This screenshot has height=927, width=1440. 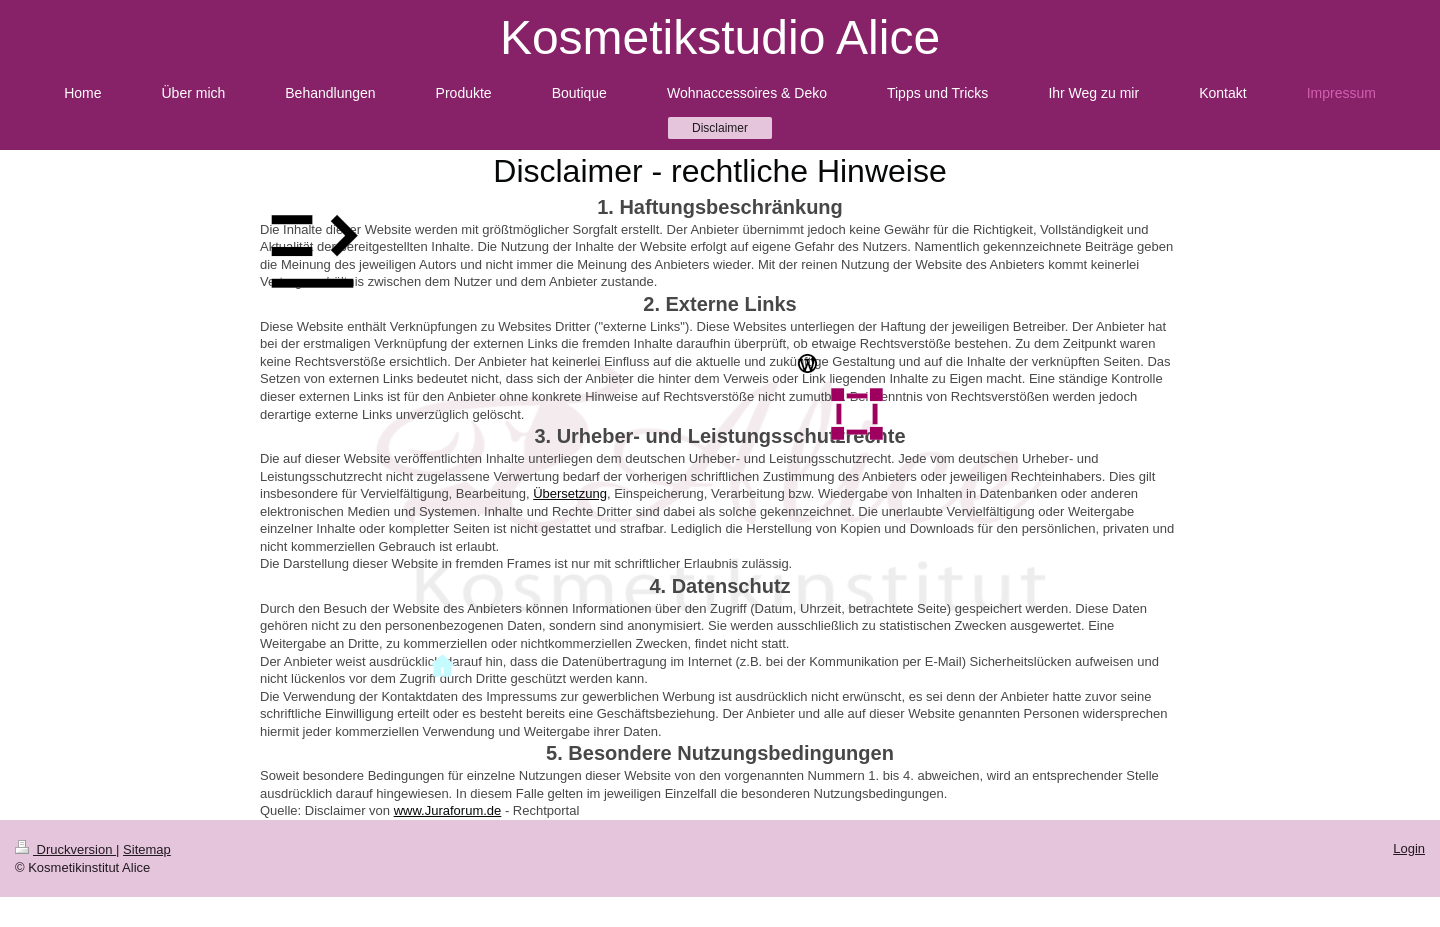 I want to click on link to WordPress website or blog, so click(x=807, y=363).